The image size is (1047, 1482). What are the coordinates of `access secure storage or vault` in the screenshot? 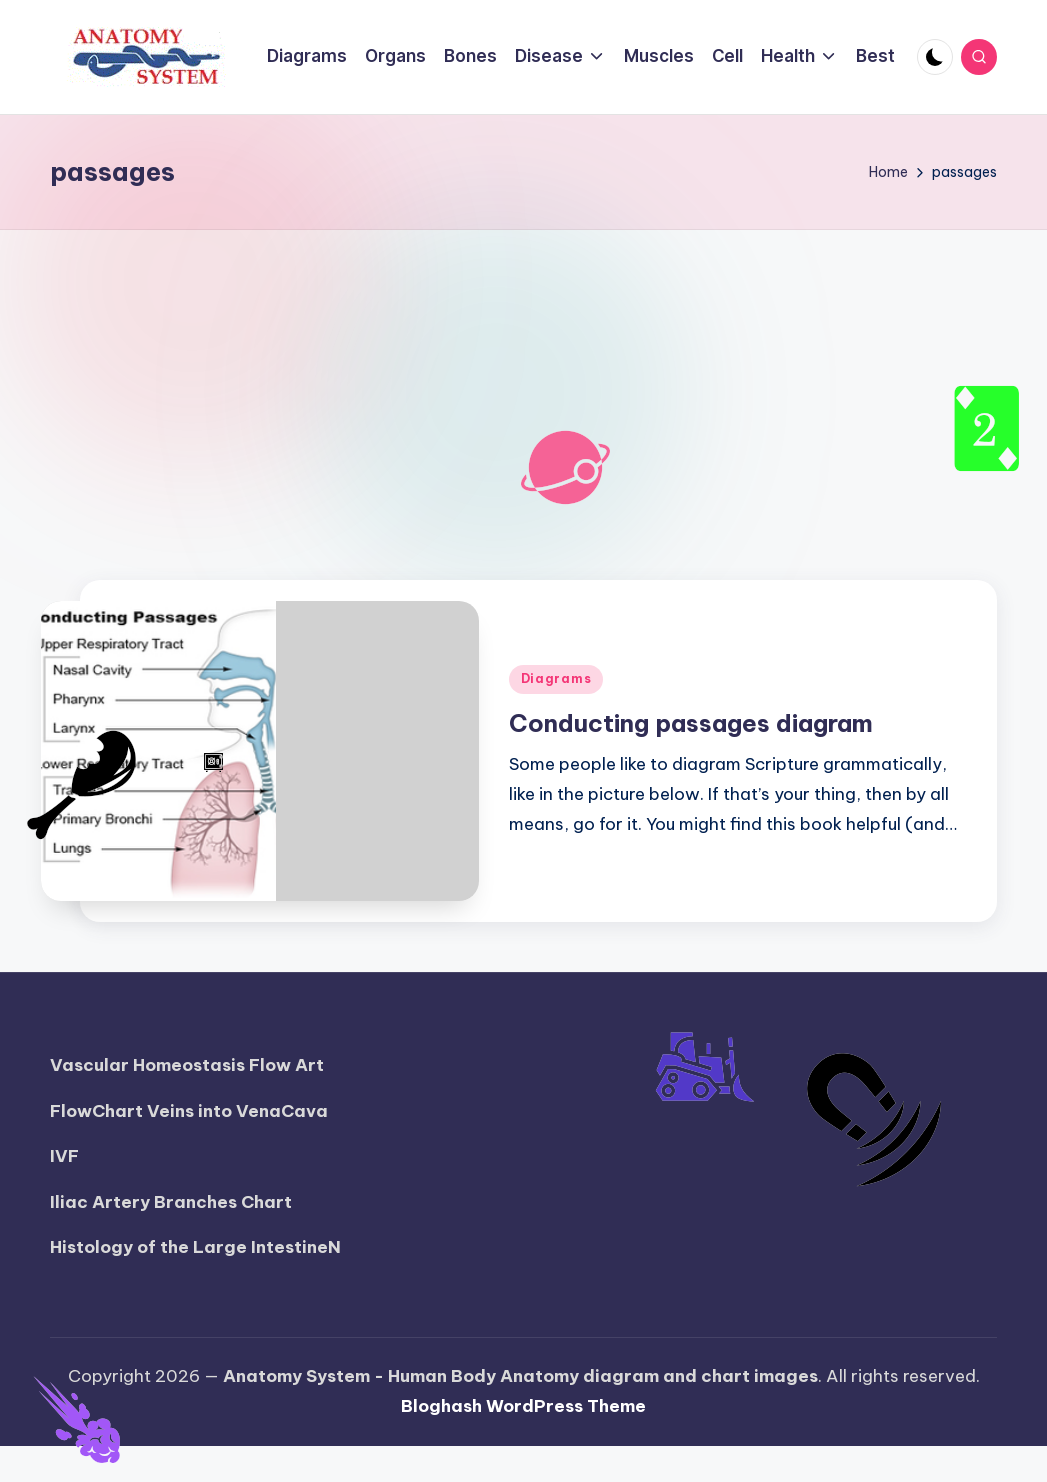 It's located at (213, 762).